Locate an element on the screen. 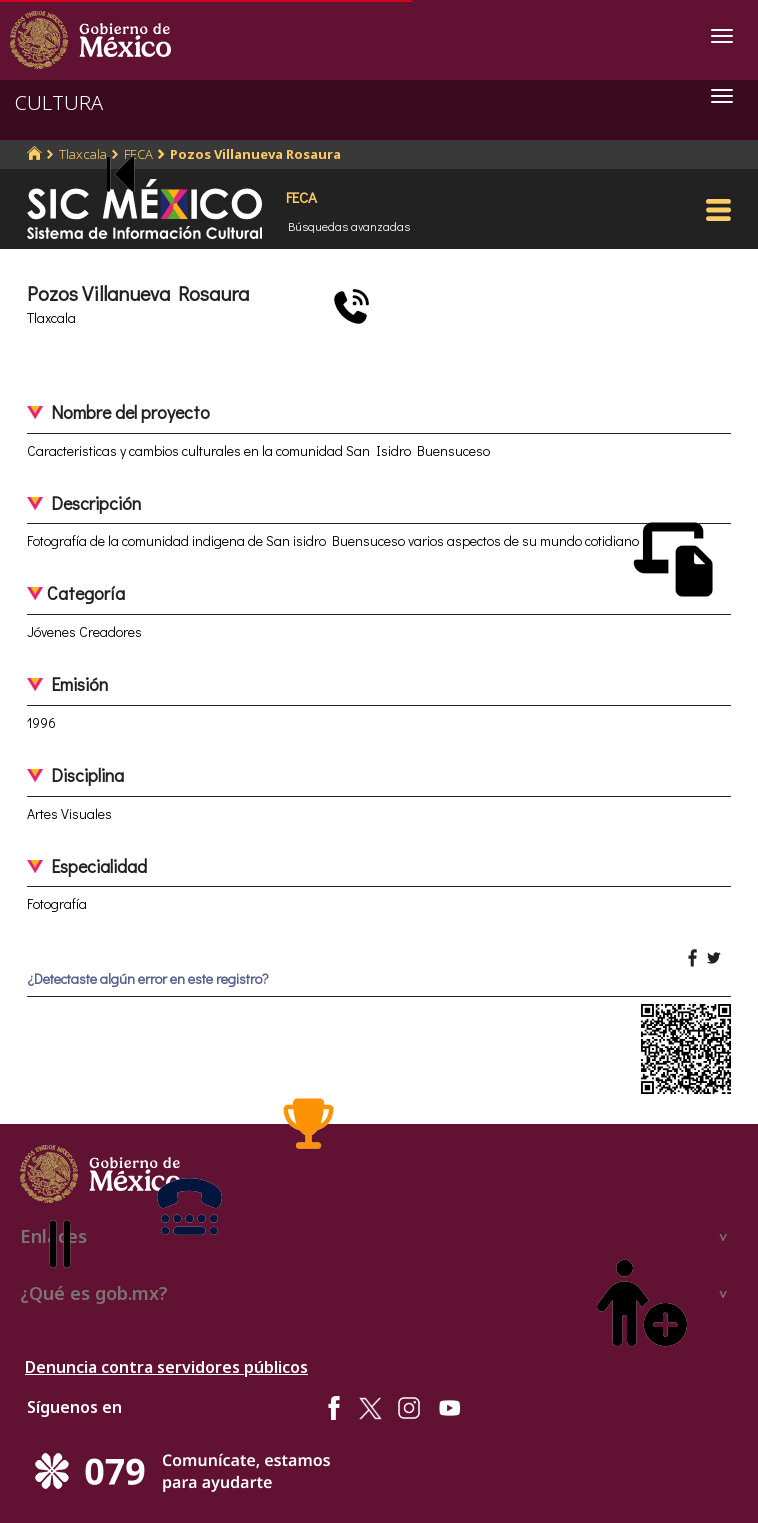 The width and height of the screenshot is (758, 1523). view achievements or awards is located at coordinates (308, 1123).